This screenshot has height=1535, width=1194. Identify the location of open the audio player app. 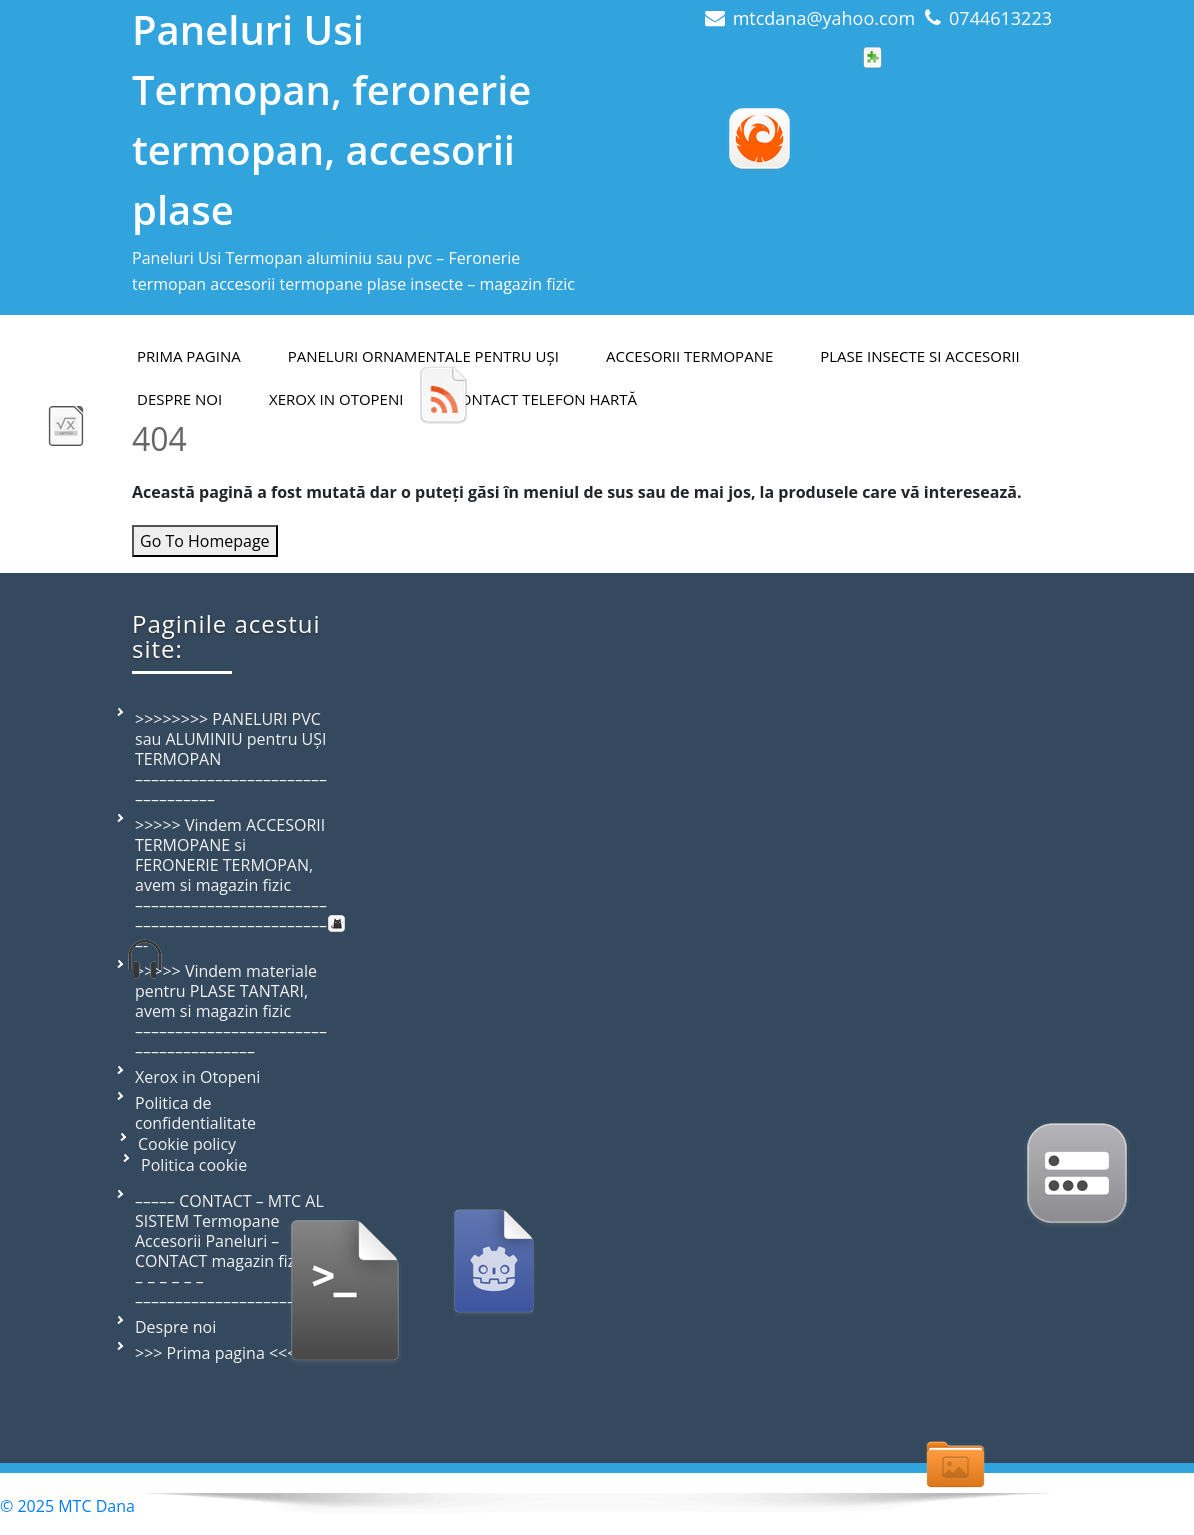
(145, 959).